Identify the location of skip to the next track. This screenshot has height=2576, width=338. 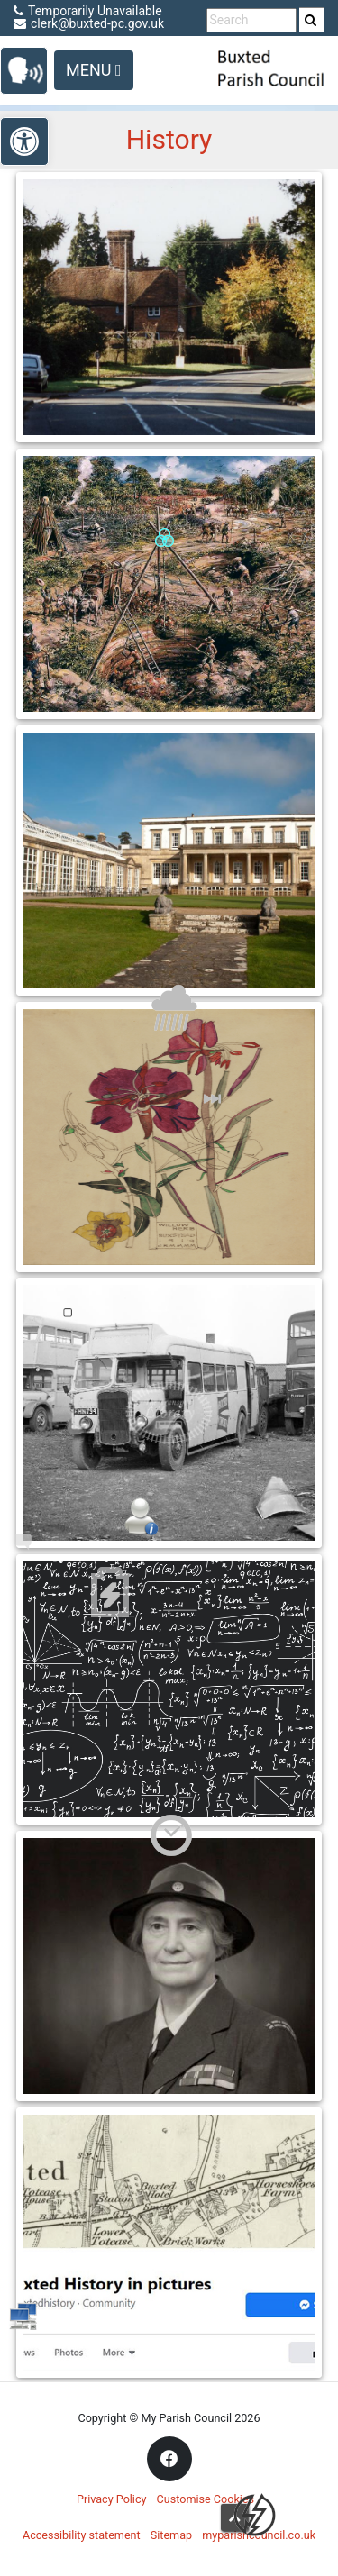
(212, 1098).